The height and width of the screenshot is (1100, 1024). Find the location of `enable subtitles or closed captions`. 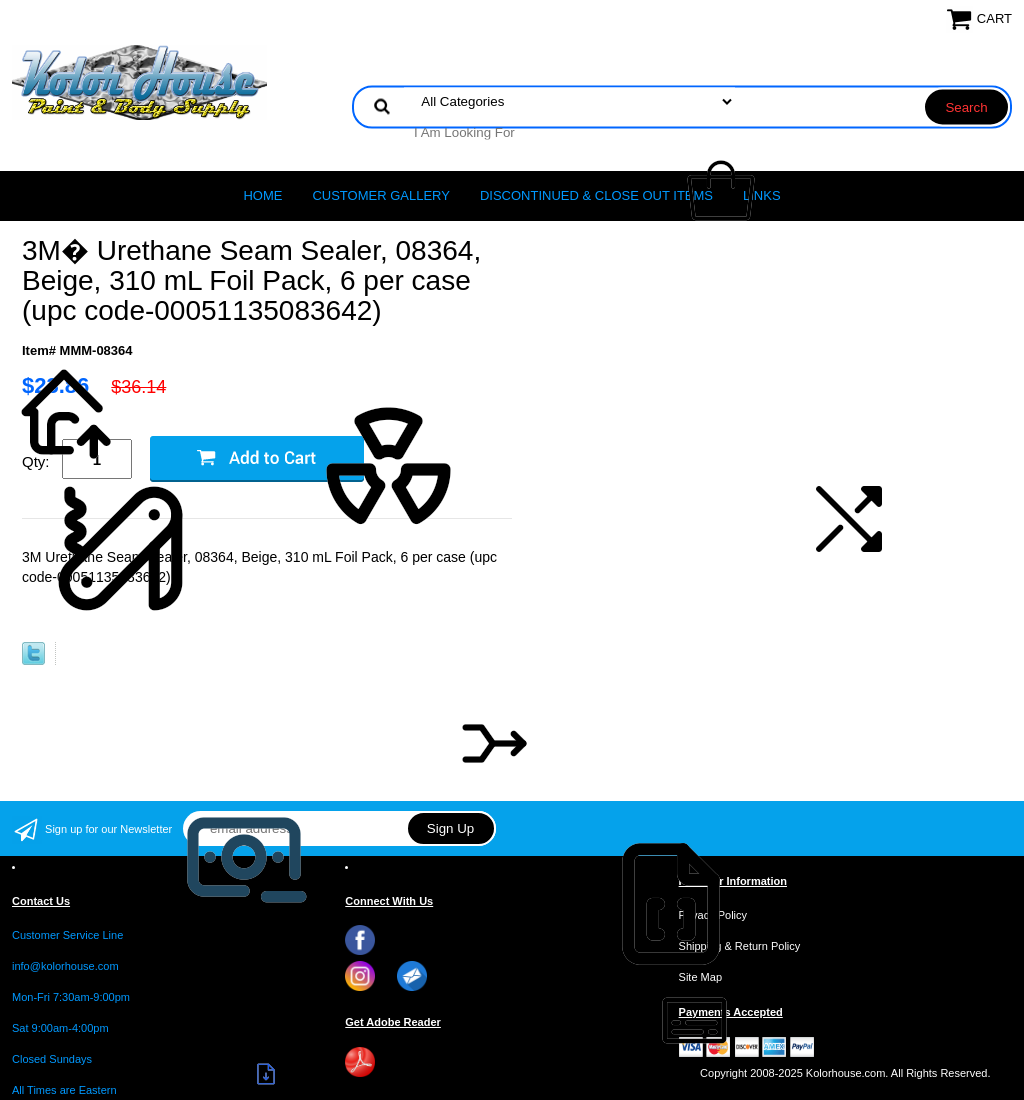

enable subtitles or closed captions is located at coordinates (694, 1020).